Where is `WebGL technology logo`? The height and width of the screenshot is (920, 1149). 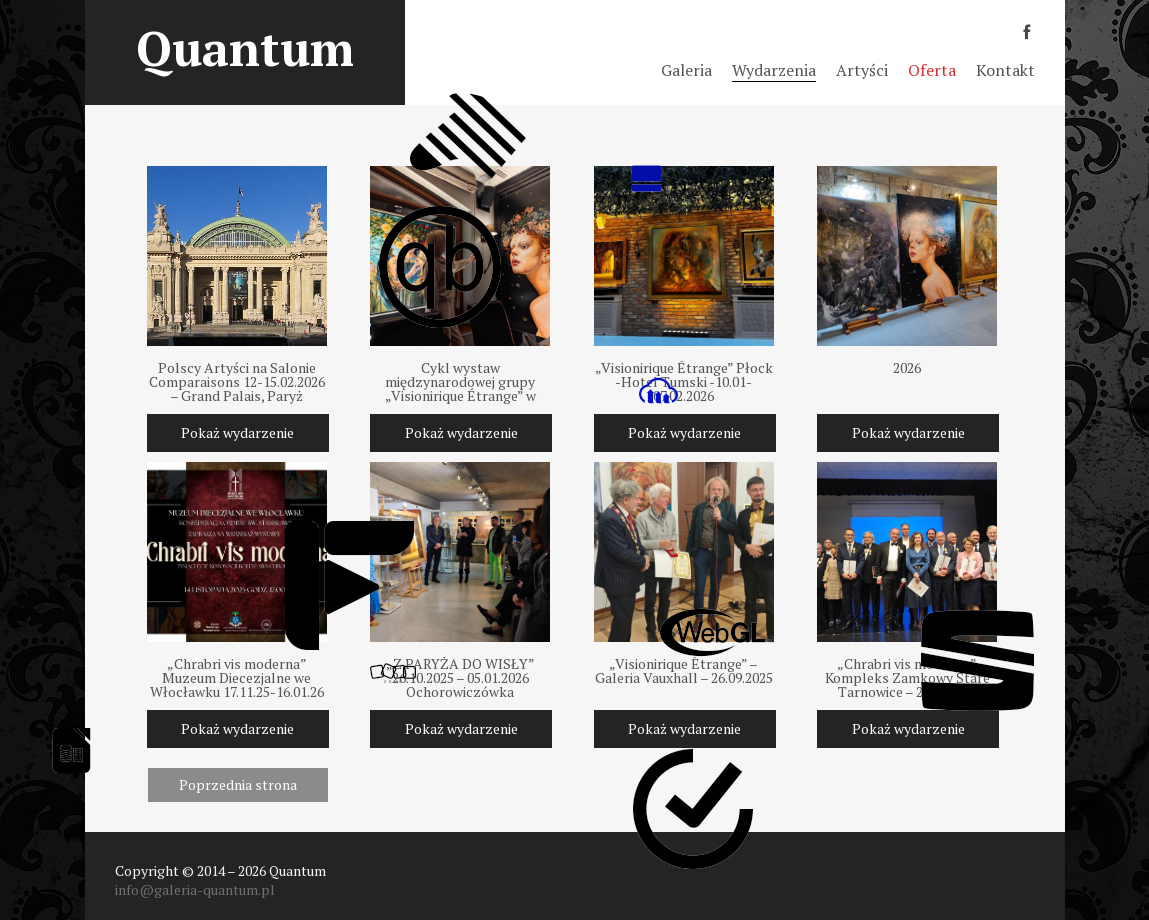 WebGL technology logo is located at coordinates (716, 632).